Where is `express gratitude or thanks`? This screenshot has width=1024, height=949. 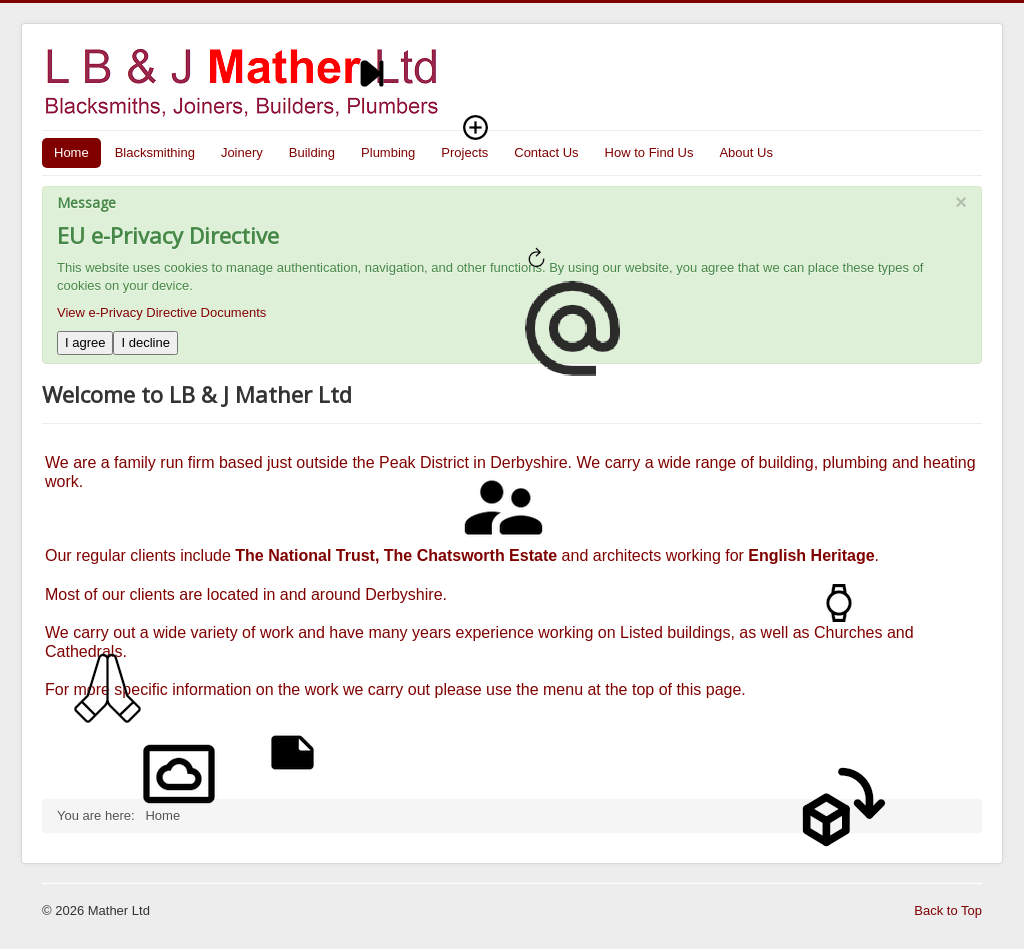 express gratitude or thanks is located at coordinates (107, 689).